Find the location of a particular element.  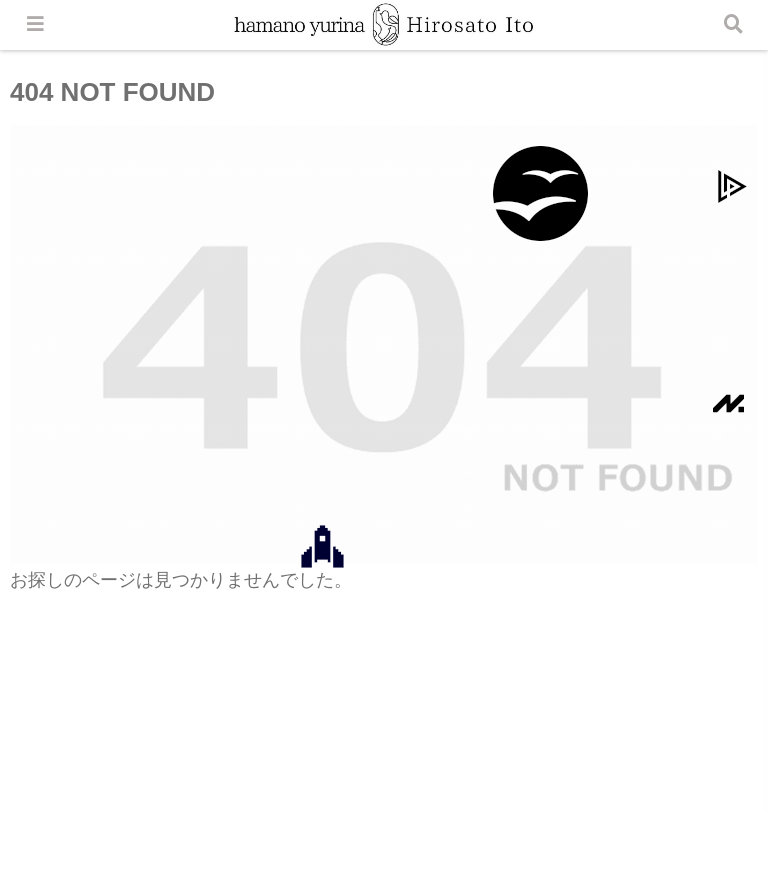

open apache openoffice application is located at coordinates (540, 193).